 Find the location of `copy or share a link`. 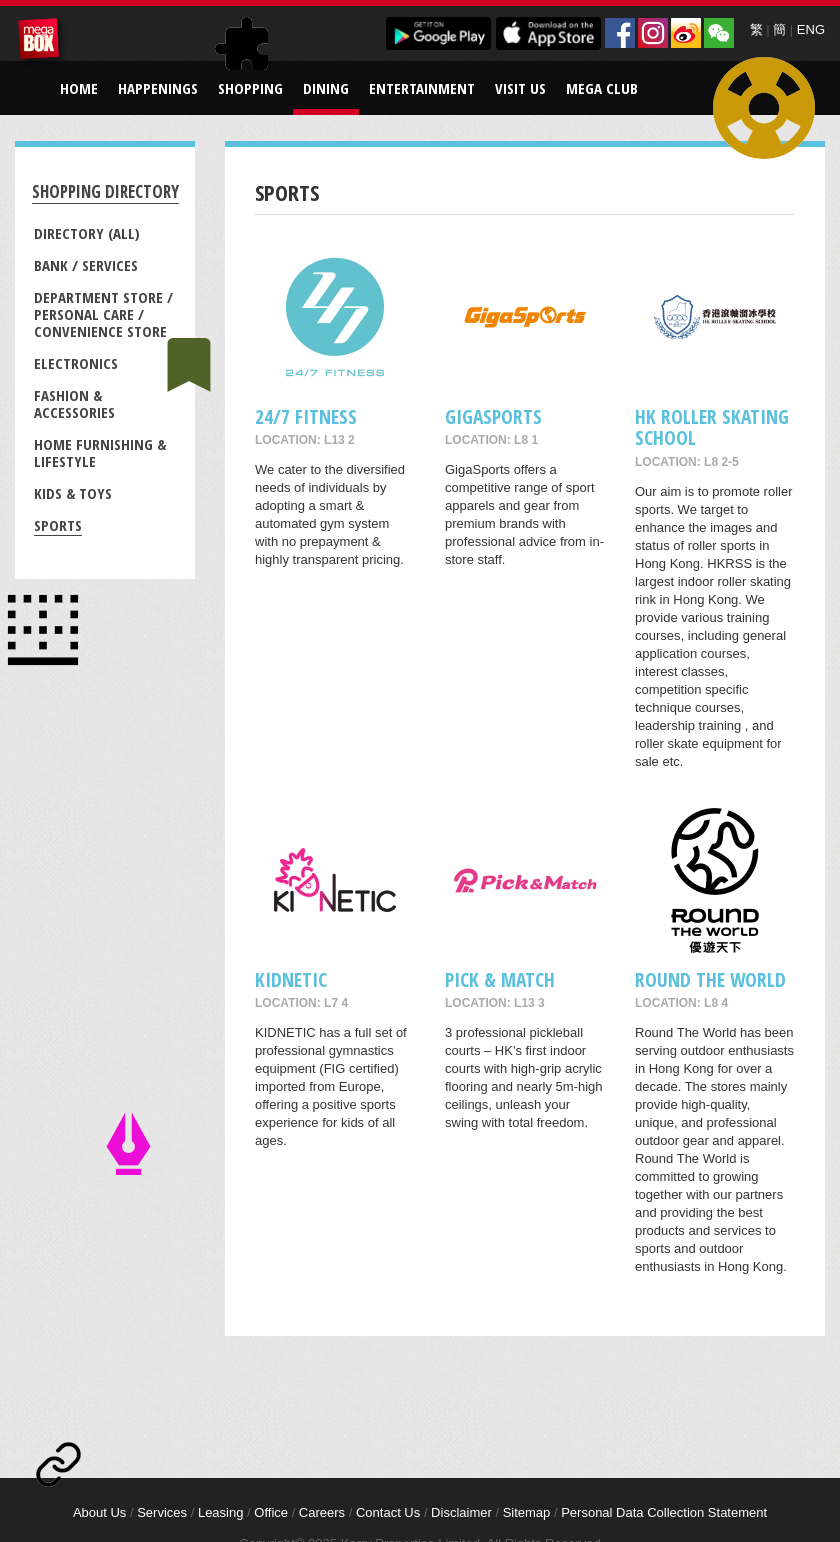

copy or share a link is located at coordinates (58, 1464).